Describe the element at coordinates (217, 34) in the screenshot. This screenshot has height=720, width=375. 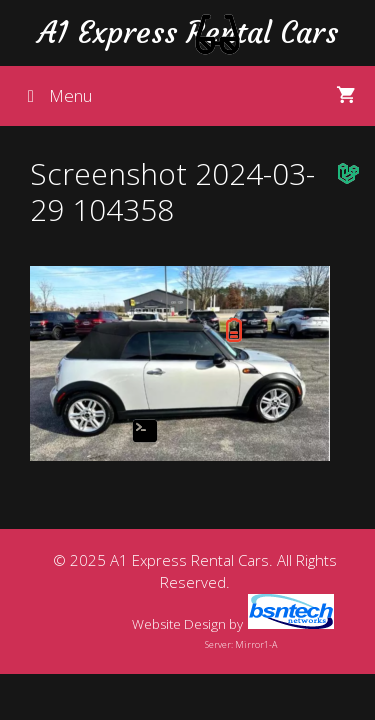
I see `toggle summer or beach mode` at that location.